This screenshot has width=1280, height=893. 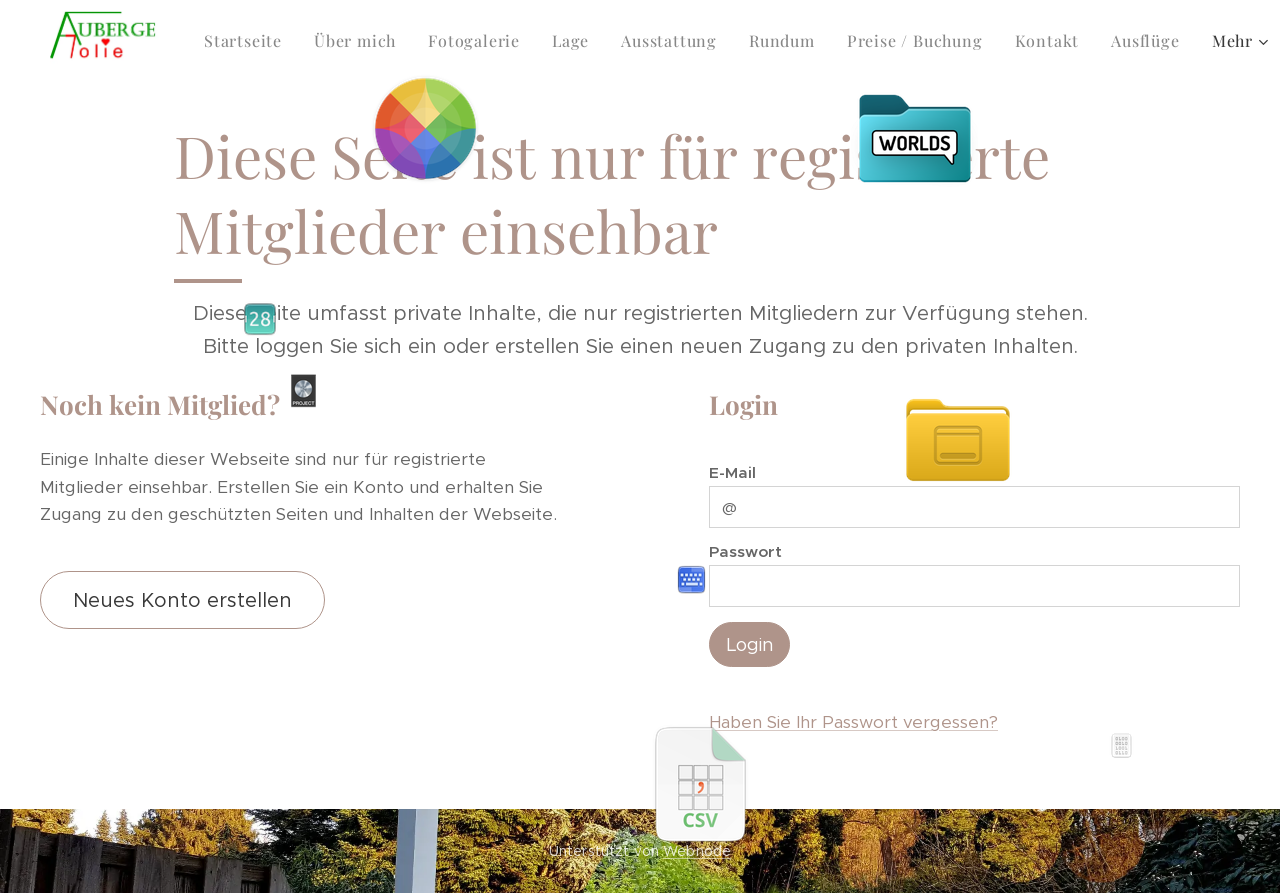 I want to click on open a Logic Pro project file in GarageBand, so click(x=303, y=391).